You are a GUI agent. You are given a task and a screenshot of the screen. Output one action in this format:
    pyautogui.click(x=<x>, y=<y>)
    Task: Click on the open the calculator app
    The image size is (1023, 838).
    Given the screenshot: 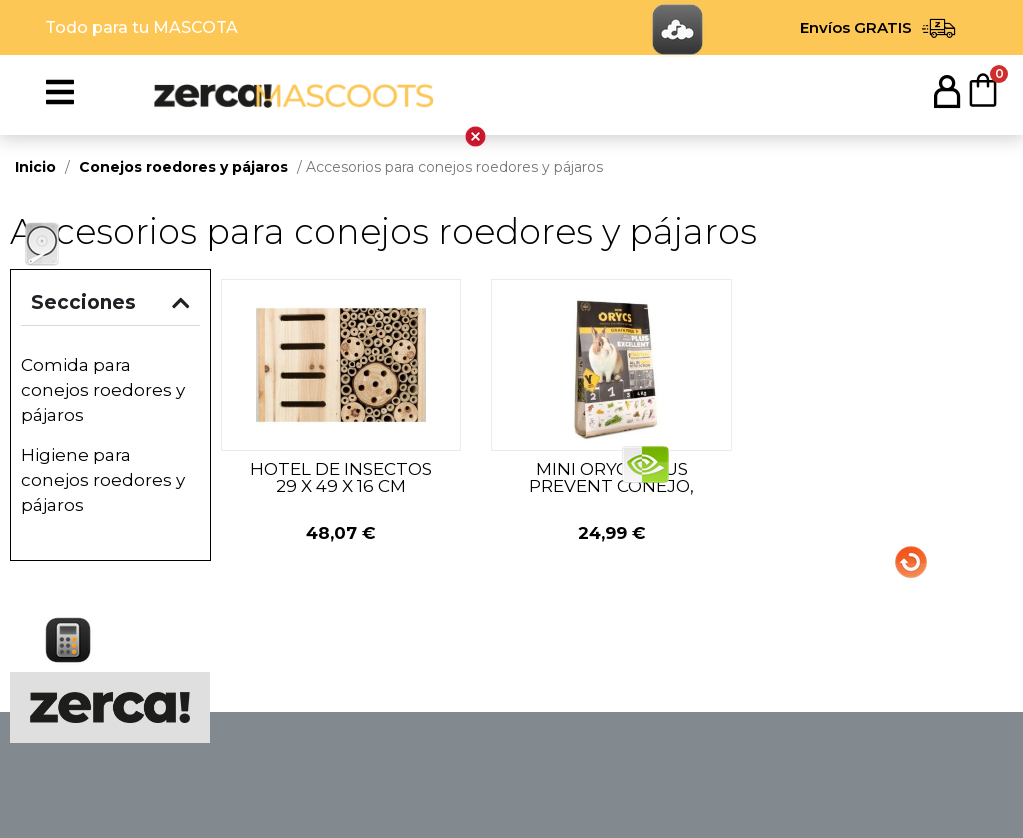 What is the action you would take?
    pyautogui.click(x=68, y=640)
    